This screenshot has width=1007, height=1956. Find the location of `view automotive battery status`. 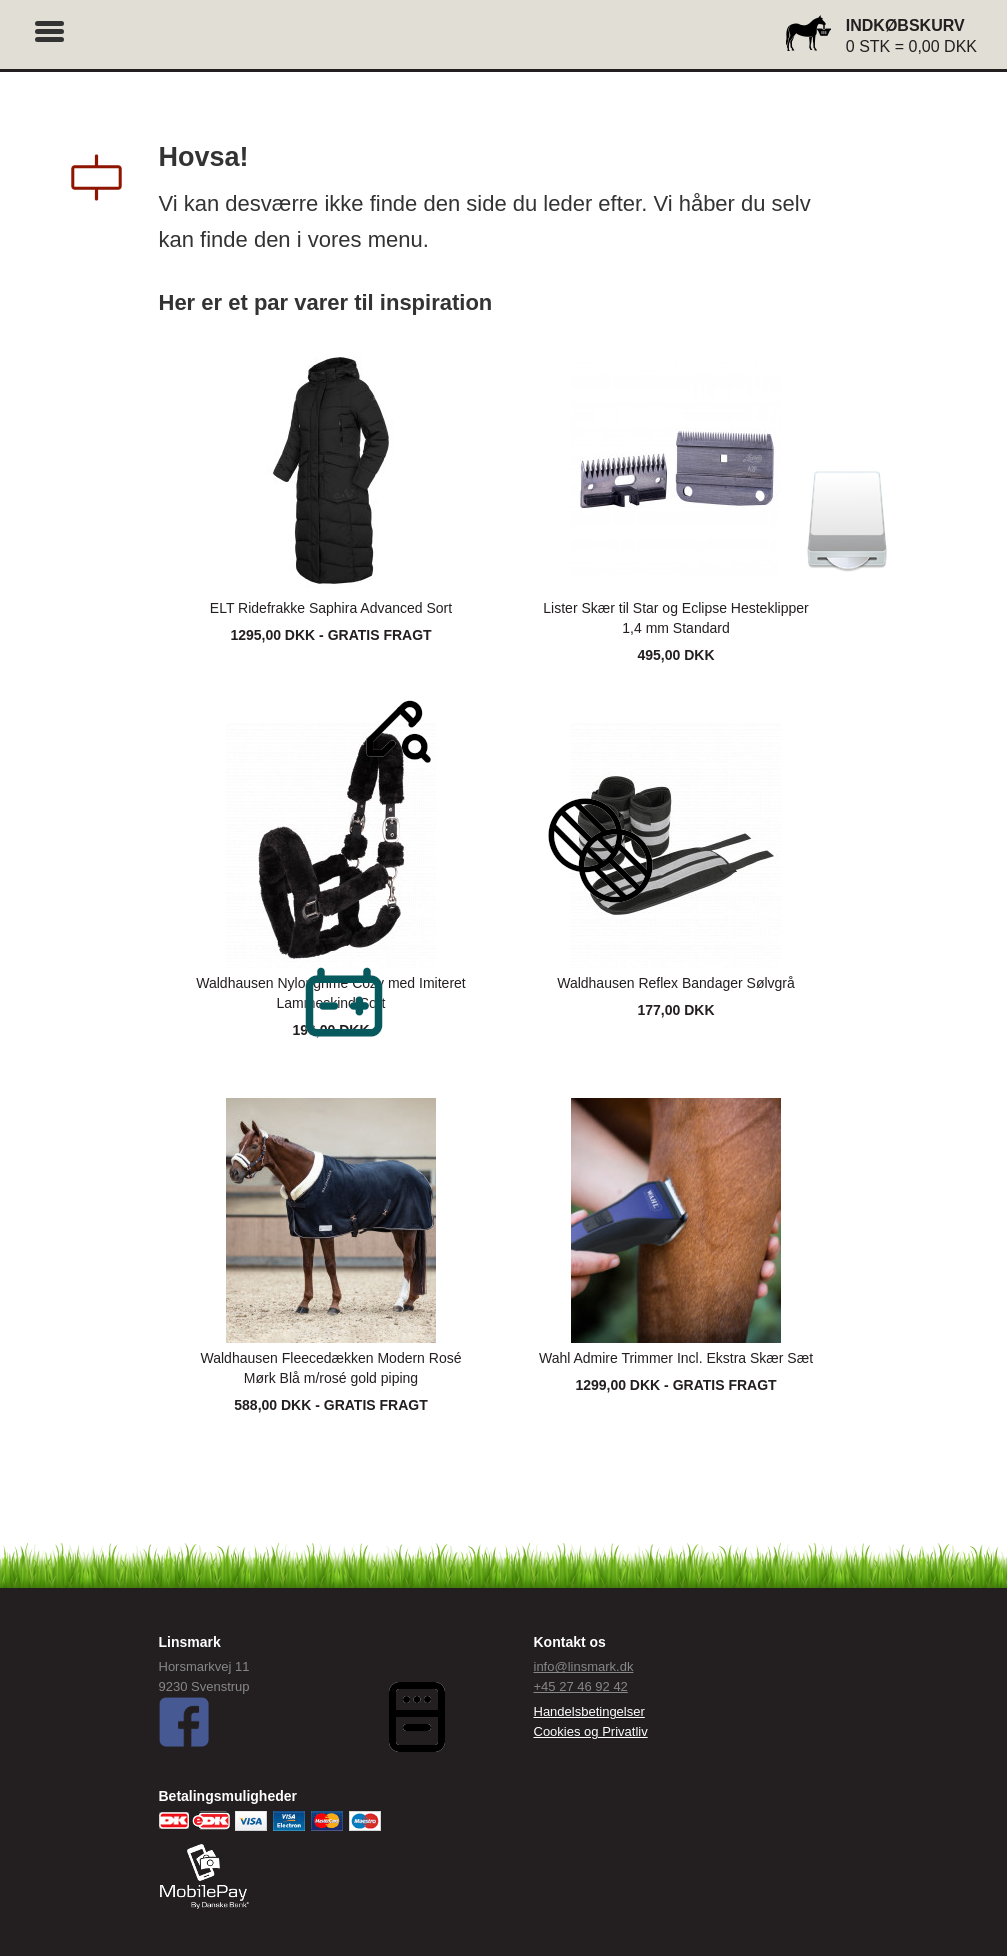

view automotive battery status is located at coordinates (344, 1006).